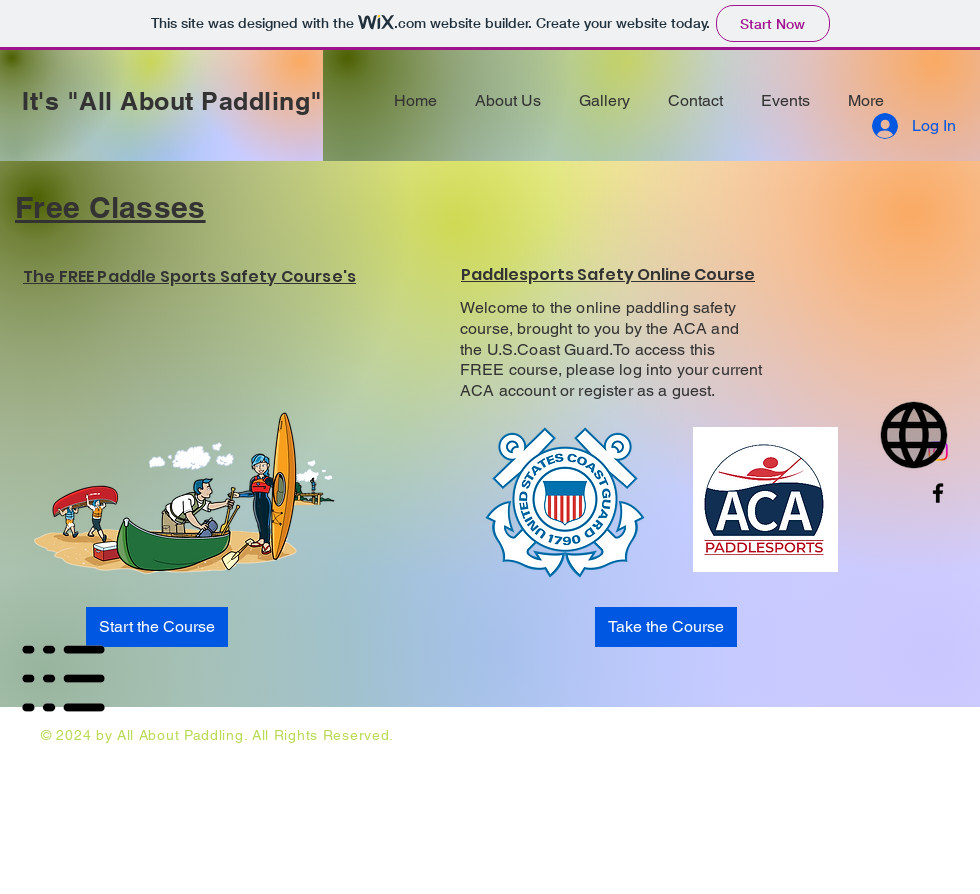 This screenshot has width=980, height=894. Describe the element at coordinates (914, 435) in the screenshot. I see `change language or region settings` at that location.